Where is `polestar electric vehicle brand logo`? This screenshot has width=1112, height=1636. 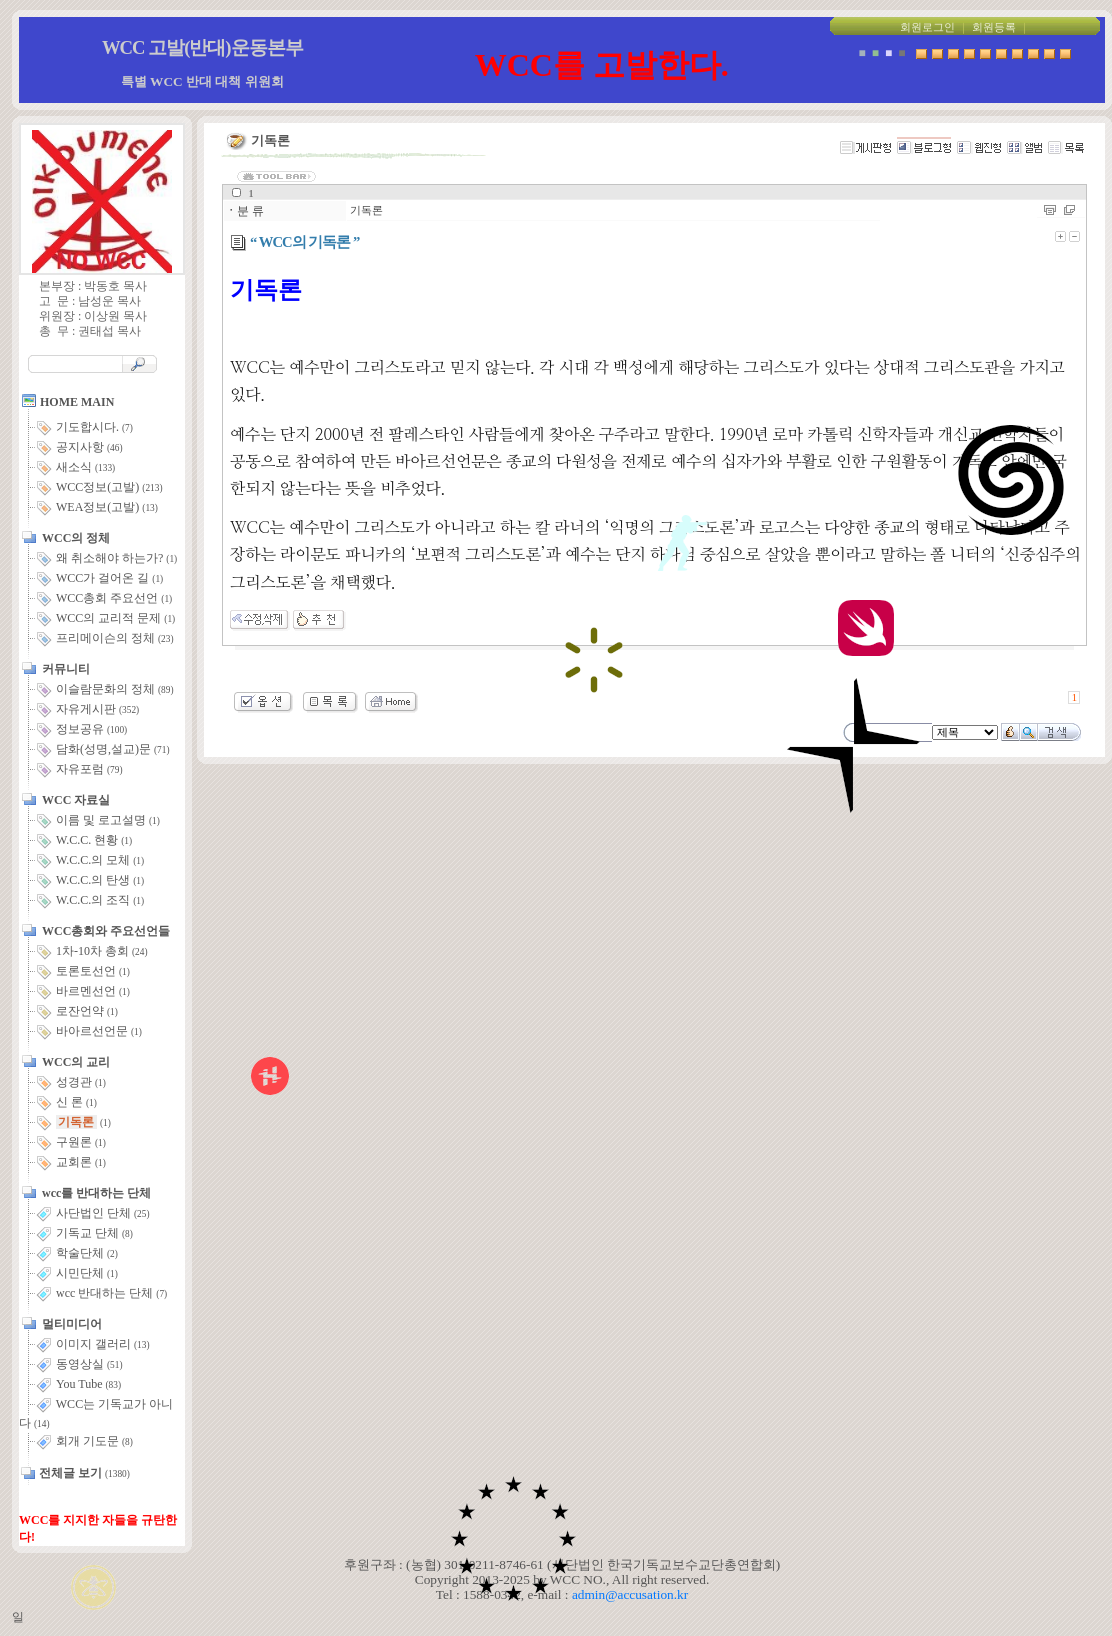 polestar electric vehicle brand logo is located at coordinates (853, 745).